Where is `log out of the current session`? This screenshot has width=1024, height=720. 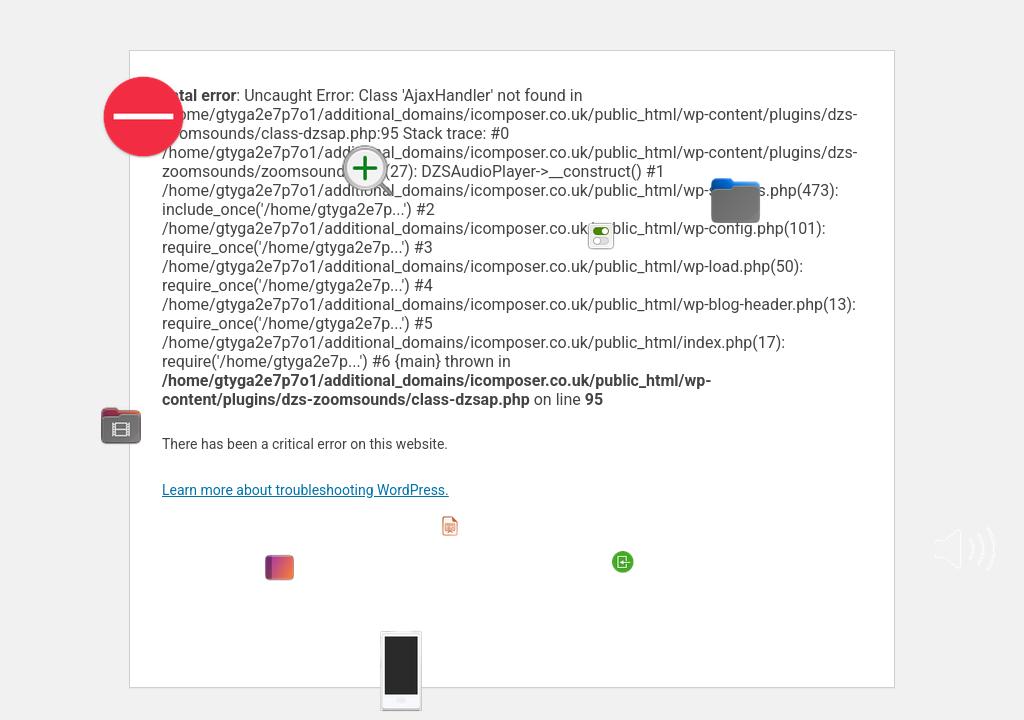 log out of the current session is located at coordinates (623, 562).